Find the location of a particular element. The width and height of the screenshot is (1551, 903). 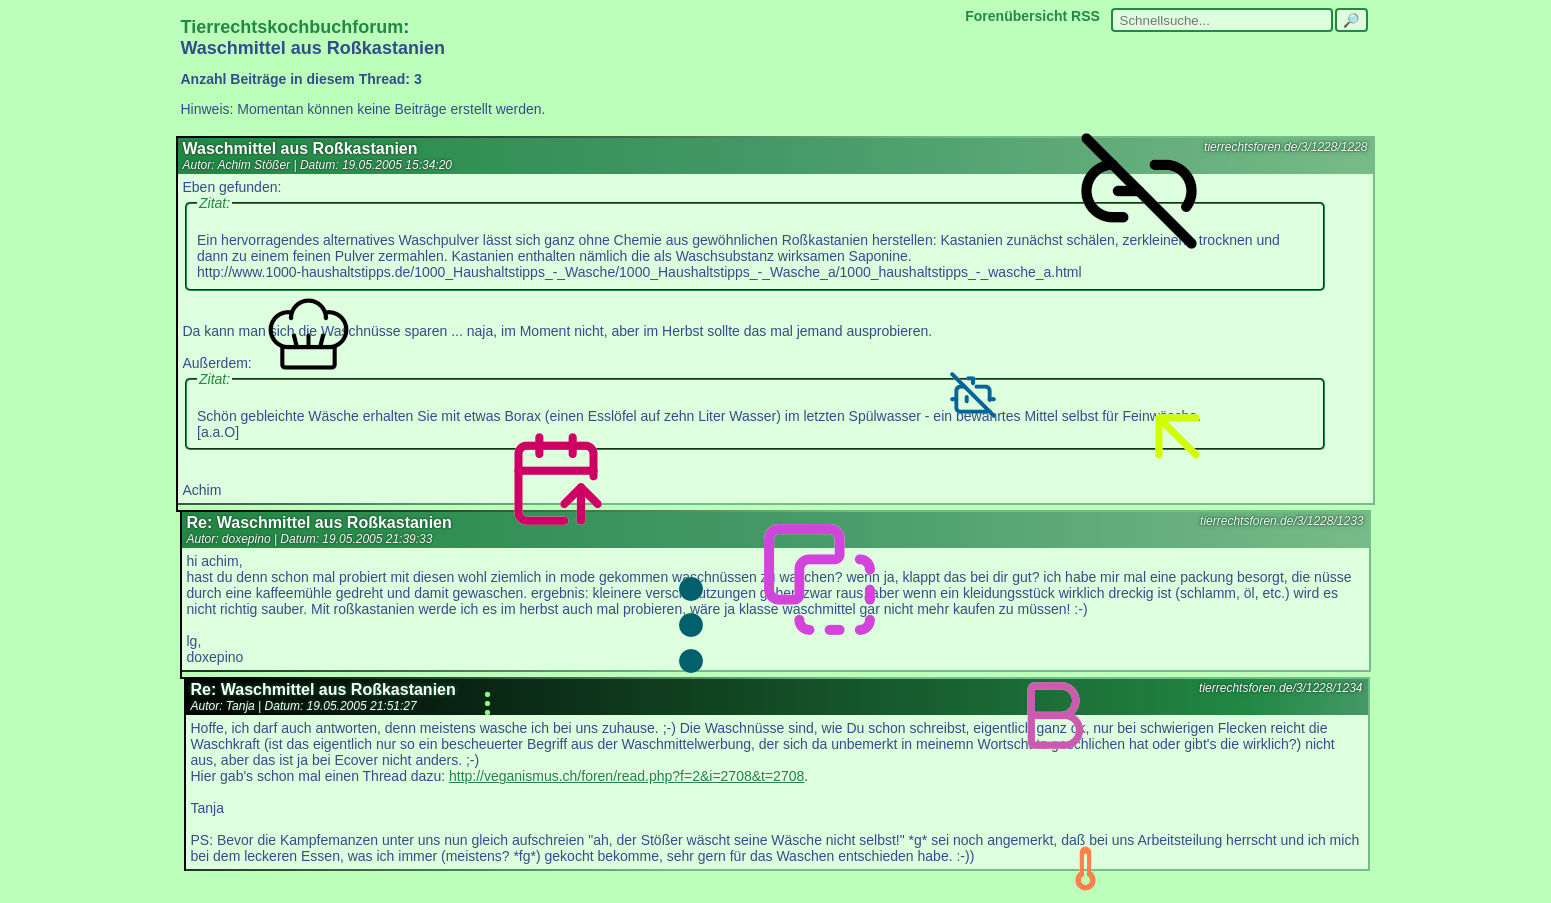

navigate to previous screen or parent folder is located at coordinates (1177, 436).